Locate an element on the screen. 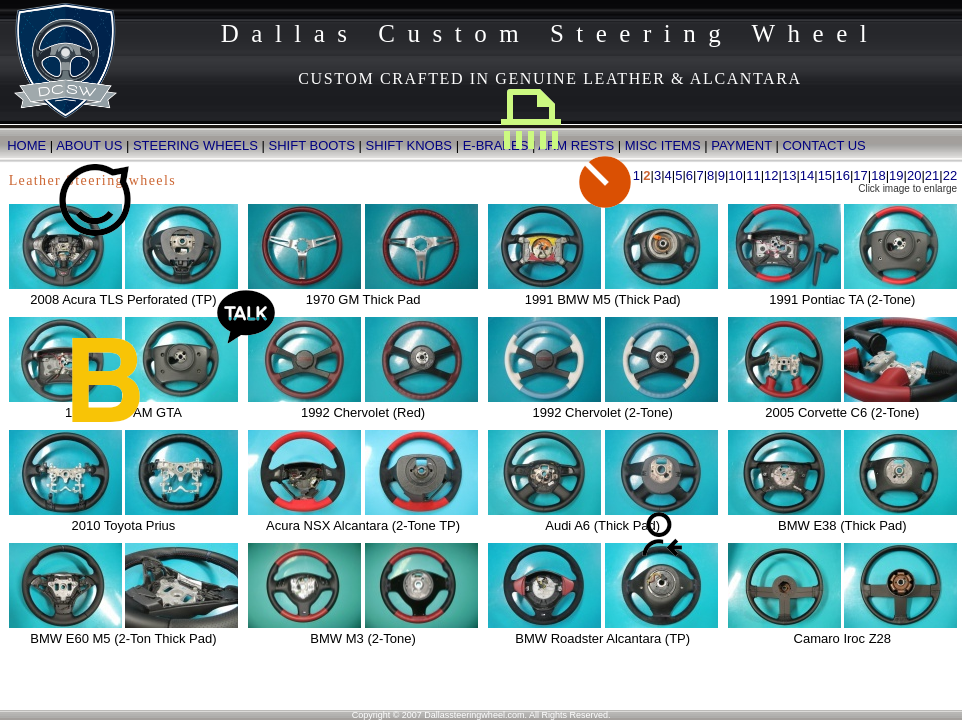 This screenshot has height=720, width=962. open the Staffbase employee communications app is located at coordinates (95, 200).